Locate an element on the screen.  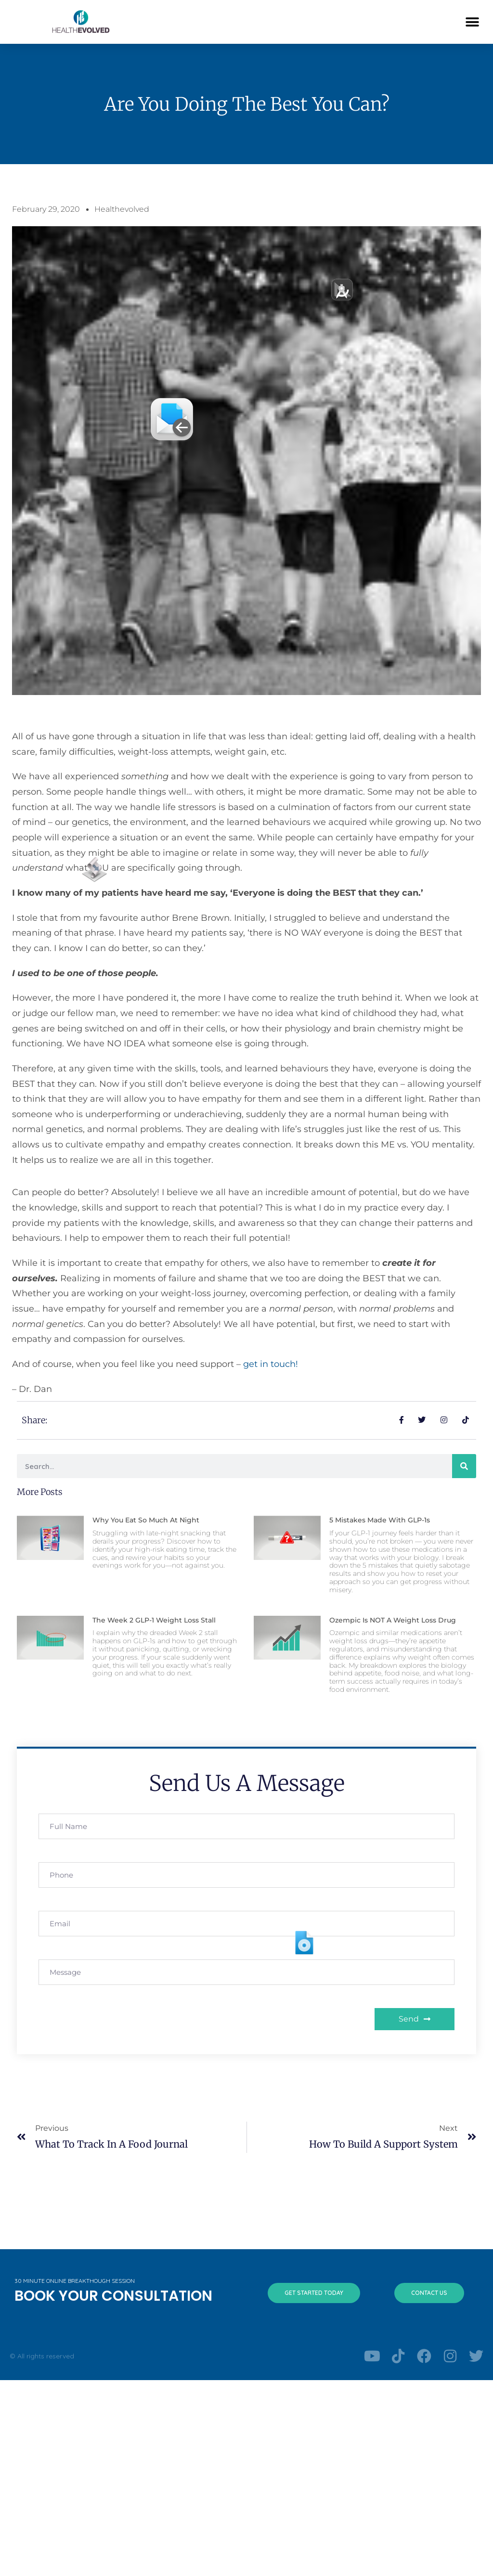
import contacts or data into kontact is located at coordinates (172, 419).